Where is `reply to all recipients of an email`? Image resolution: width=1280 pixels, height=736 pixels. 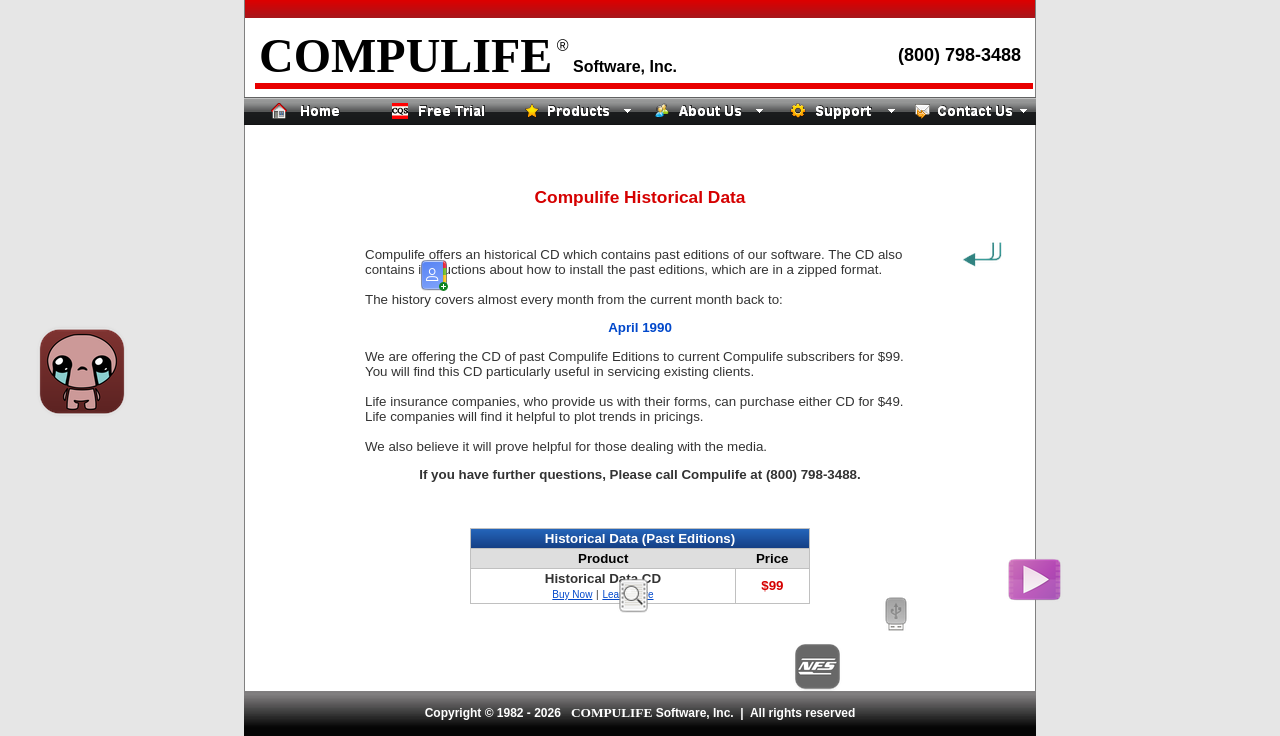
reply to all recipients of an email is located at coordinates (981, 251).